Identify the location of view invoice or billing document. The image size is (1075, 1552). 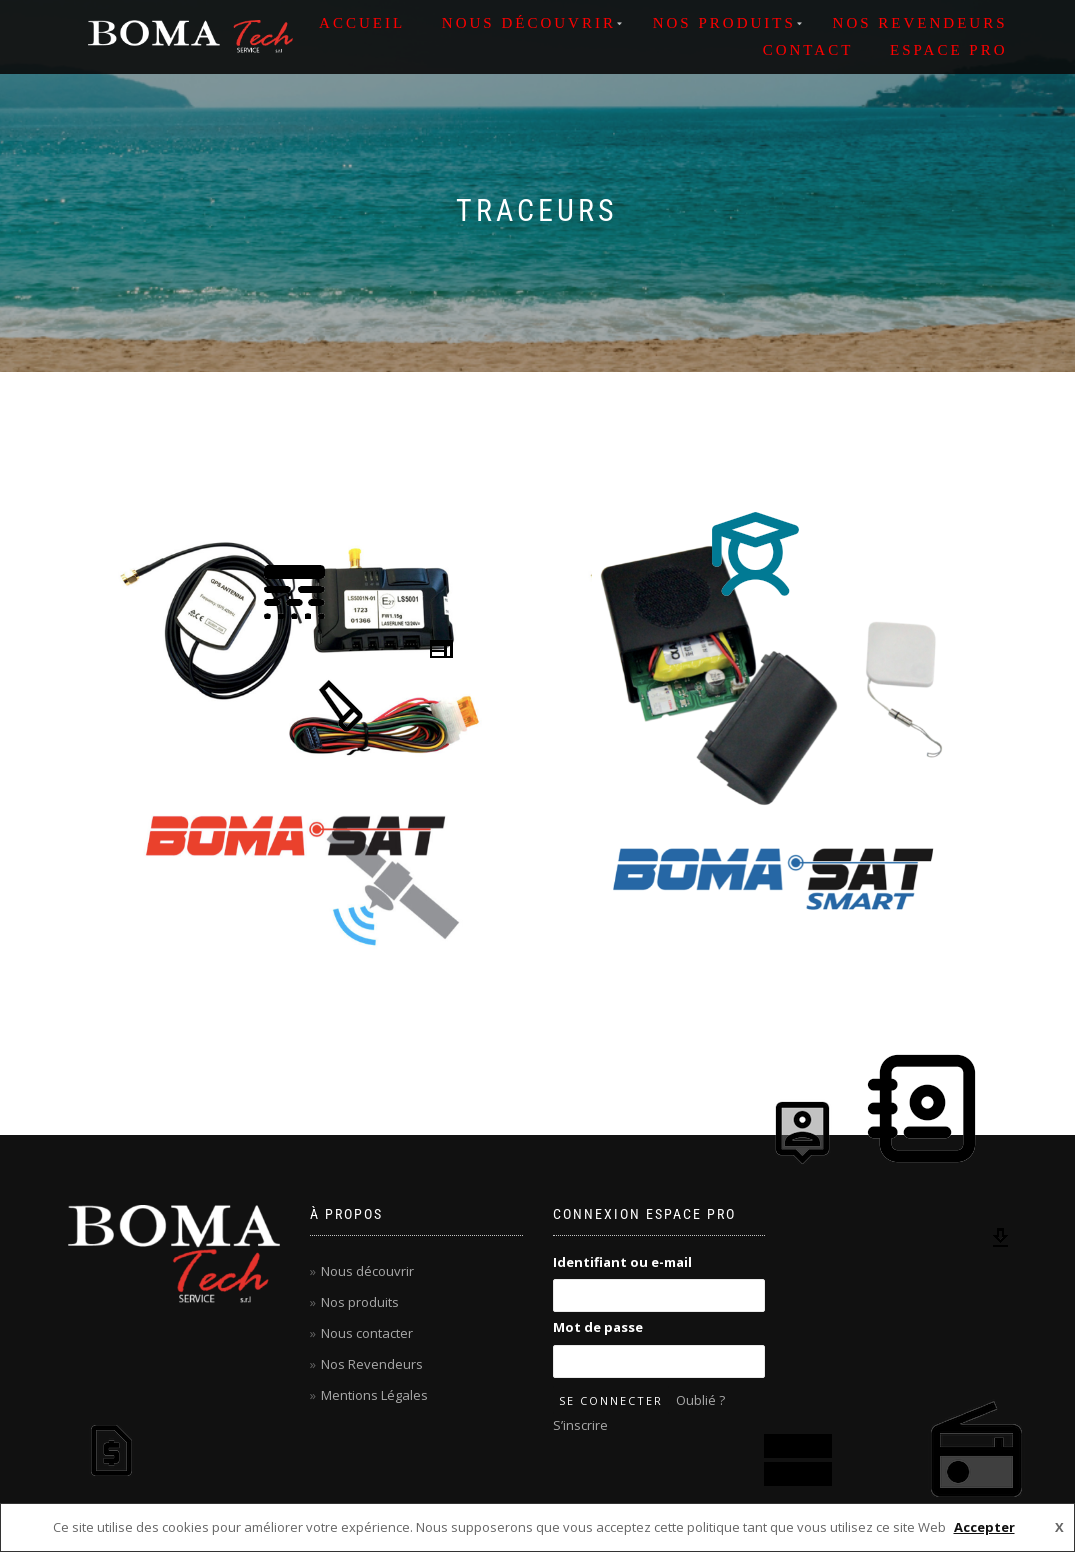
(111, 1450).